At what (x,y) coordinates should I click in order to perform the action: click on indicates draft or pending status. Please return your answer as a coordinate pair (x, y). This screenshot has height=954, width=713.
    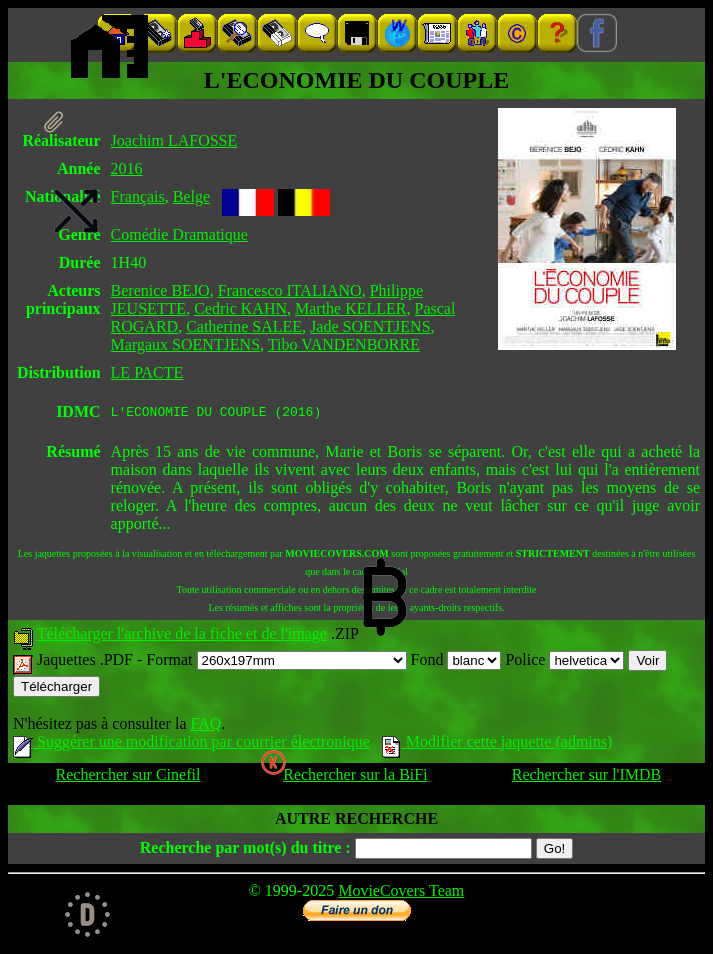
    Looking at the image, I should click on (87, 914).